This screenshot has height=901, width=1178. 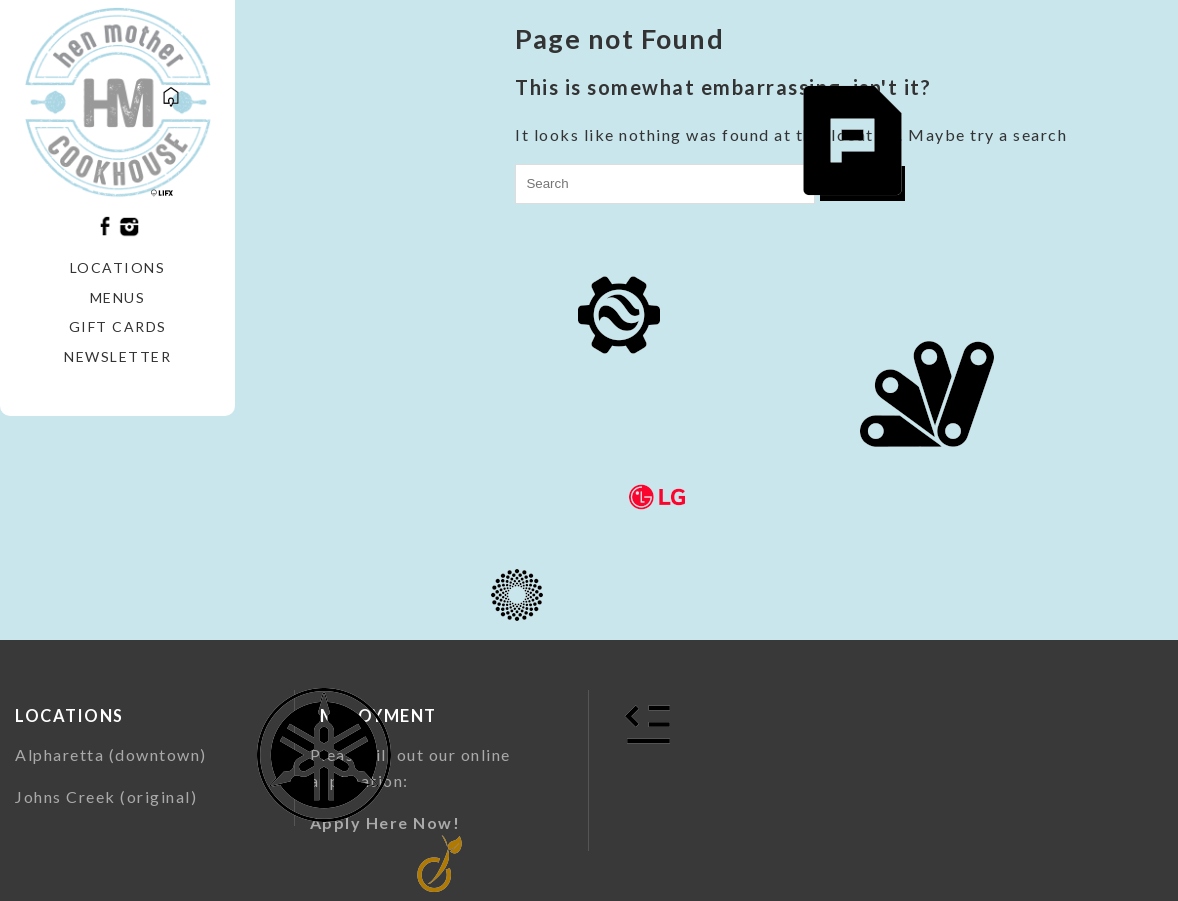 I want to click on open the LIFX smart lighting app, so click(x=162, y=193).